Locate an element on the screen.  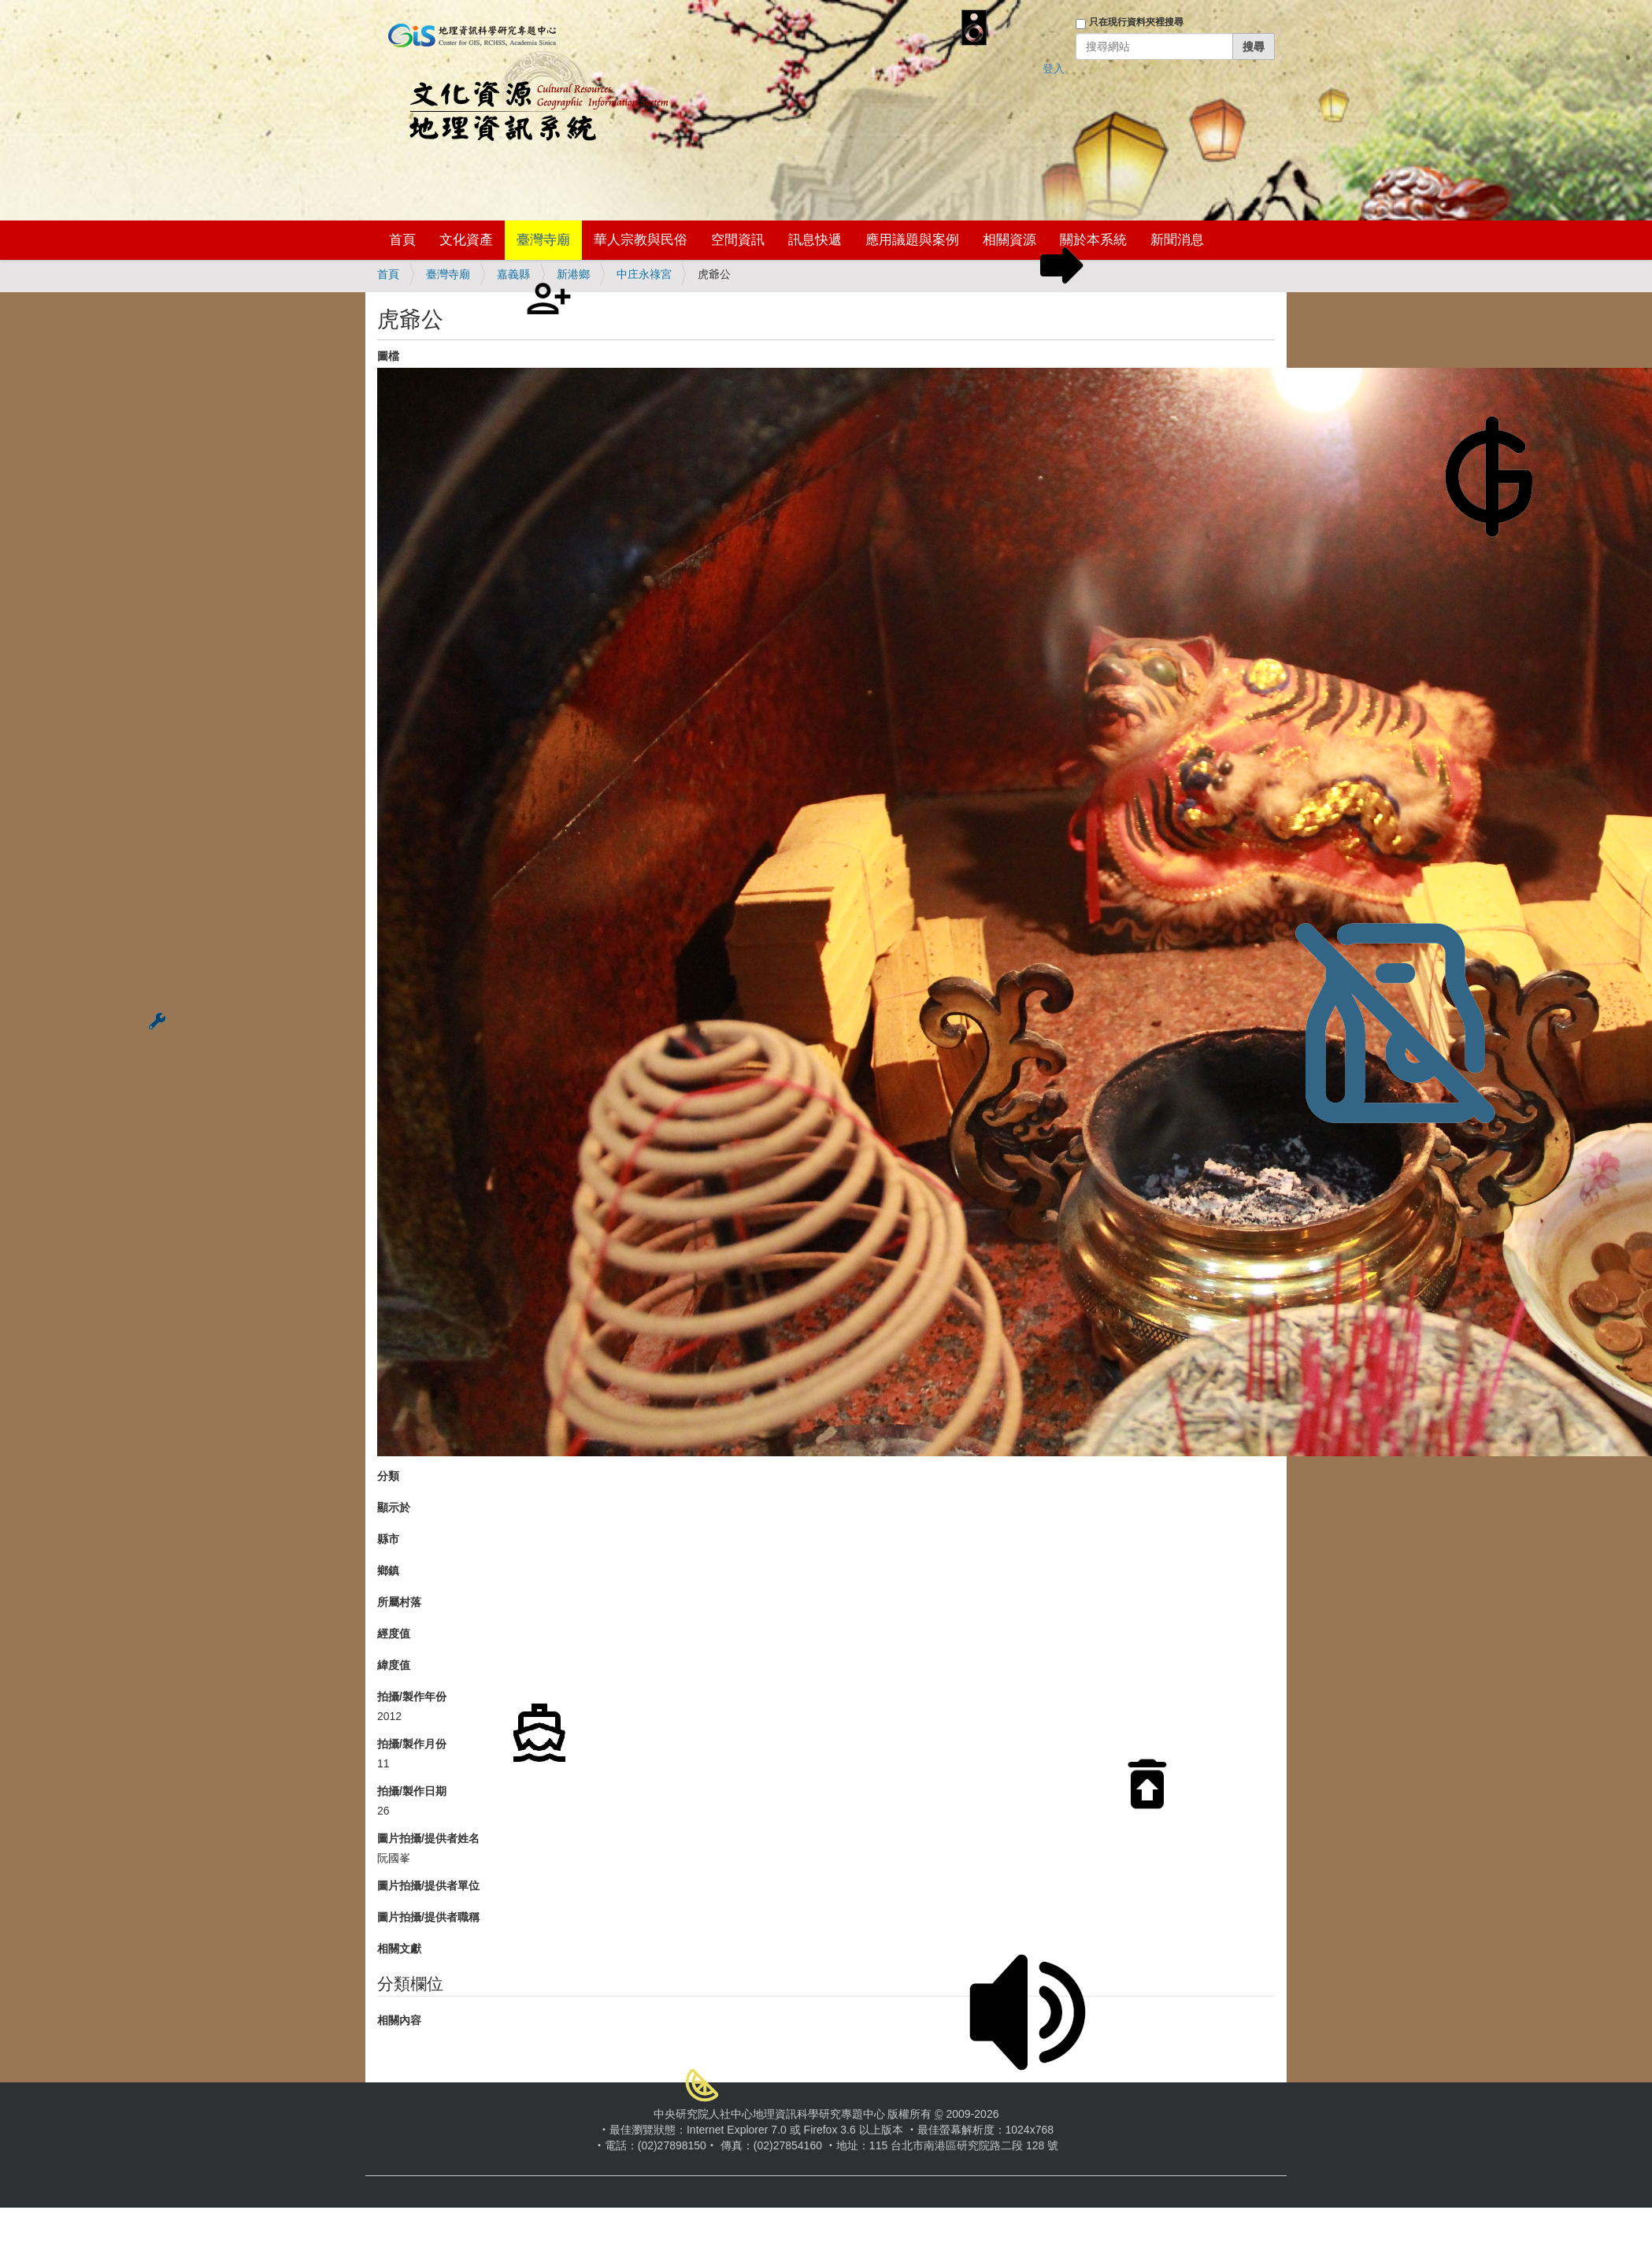
access settings or configuration options is located at coordinates (157, 1021).